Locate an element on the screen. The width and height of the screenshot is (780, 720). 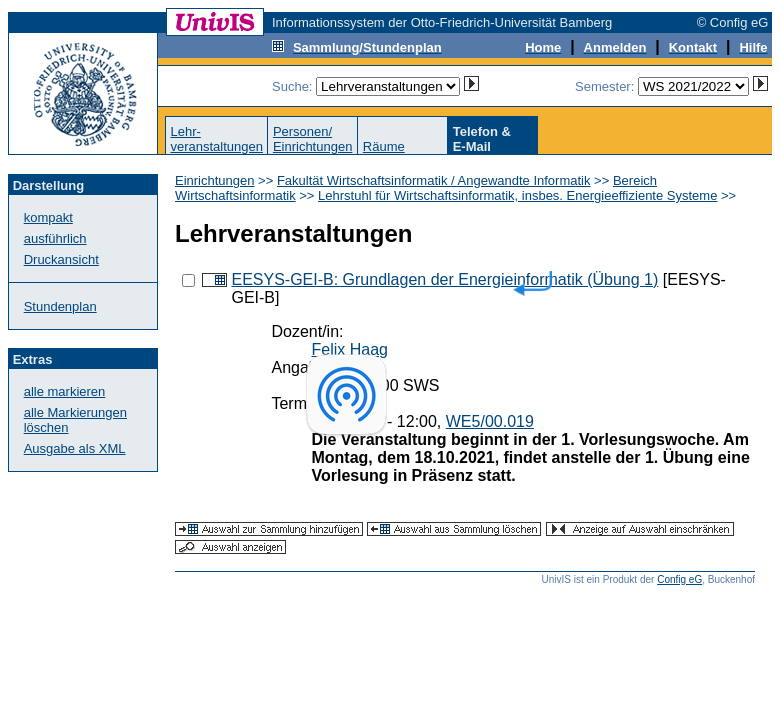
reply to an email message is located at coordinates (532, 281).